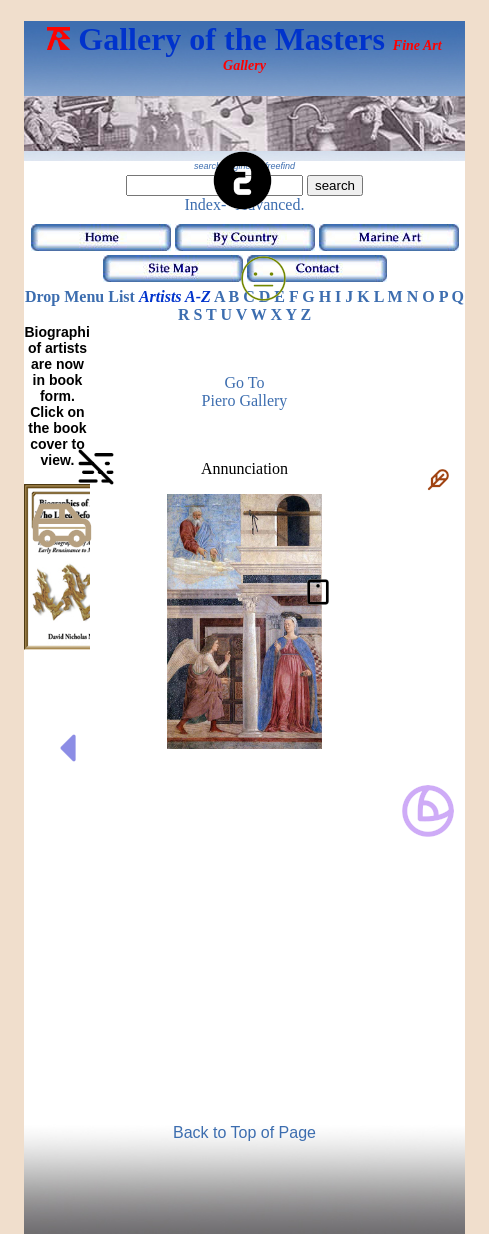  Describe the element at coordinates (318, 592) in the screenshot. I see `tablet device with front-facing camera` at that location.